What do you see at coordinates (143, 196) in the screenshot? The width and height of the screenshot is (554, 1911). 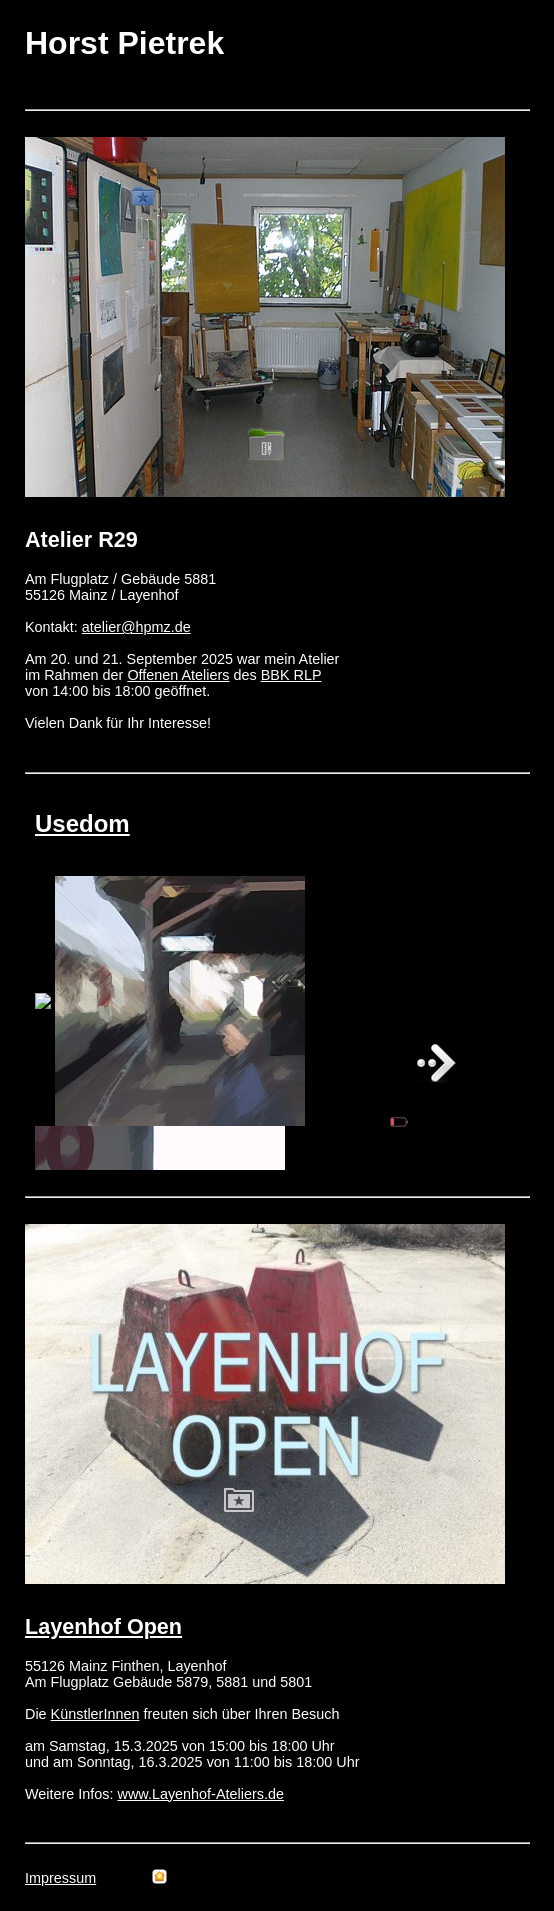 I see `access your favorites folder in the media library` at bounding box center [143, 196].